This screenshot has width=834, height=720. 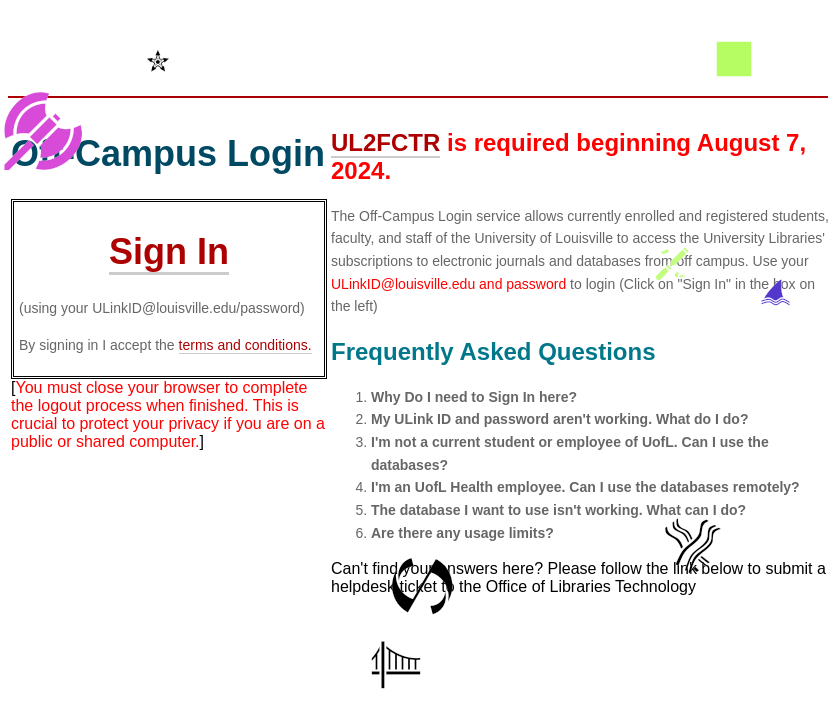 I want to click on loading or processing in progress, so click(x=422, y=585).